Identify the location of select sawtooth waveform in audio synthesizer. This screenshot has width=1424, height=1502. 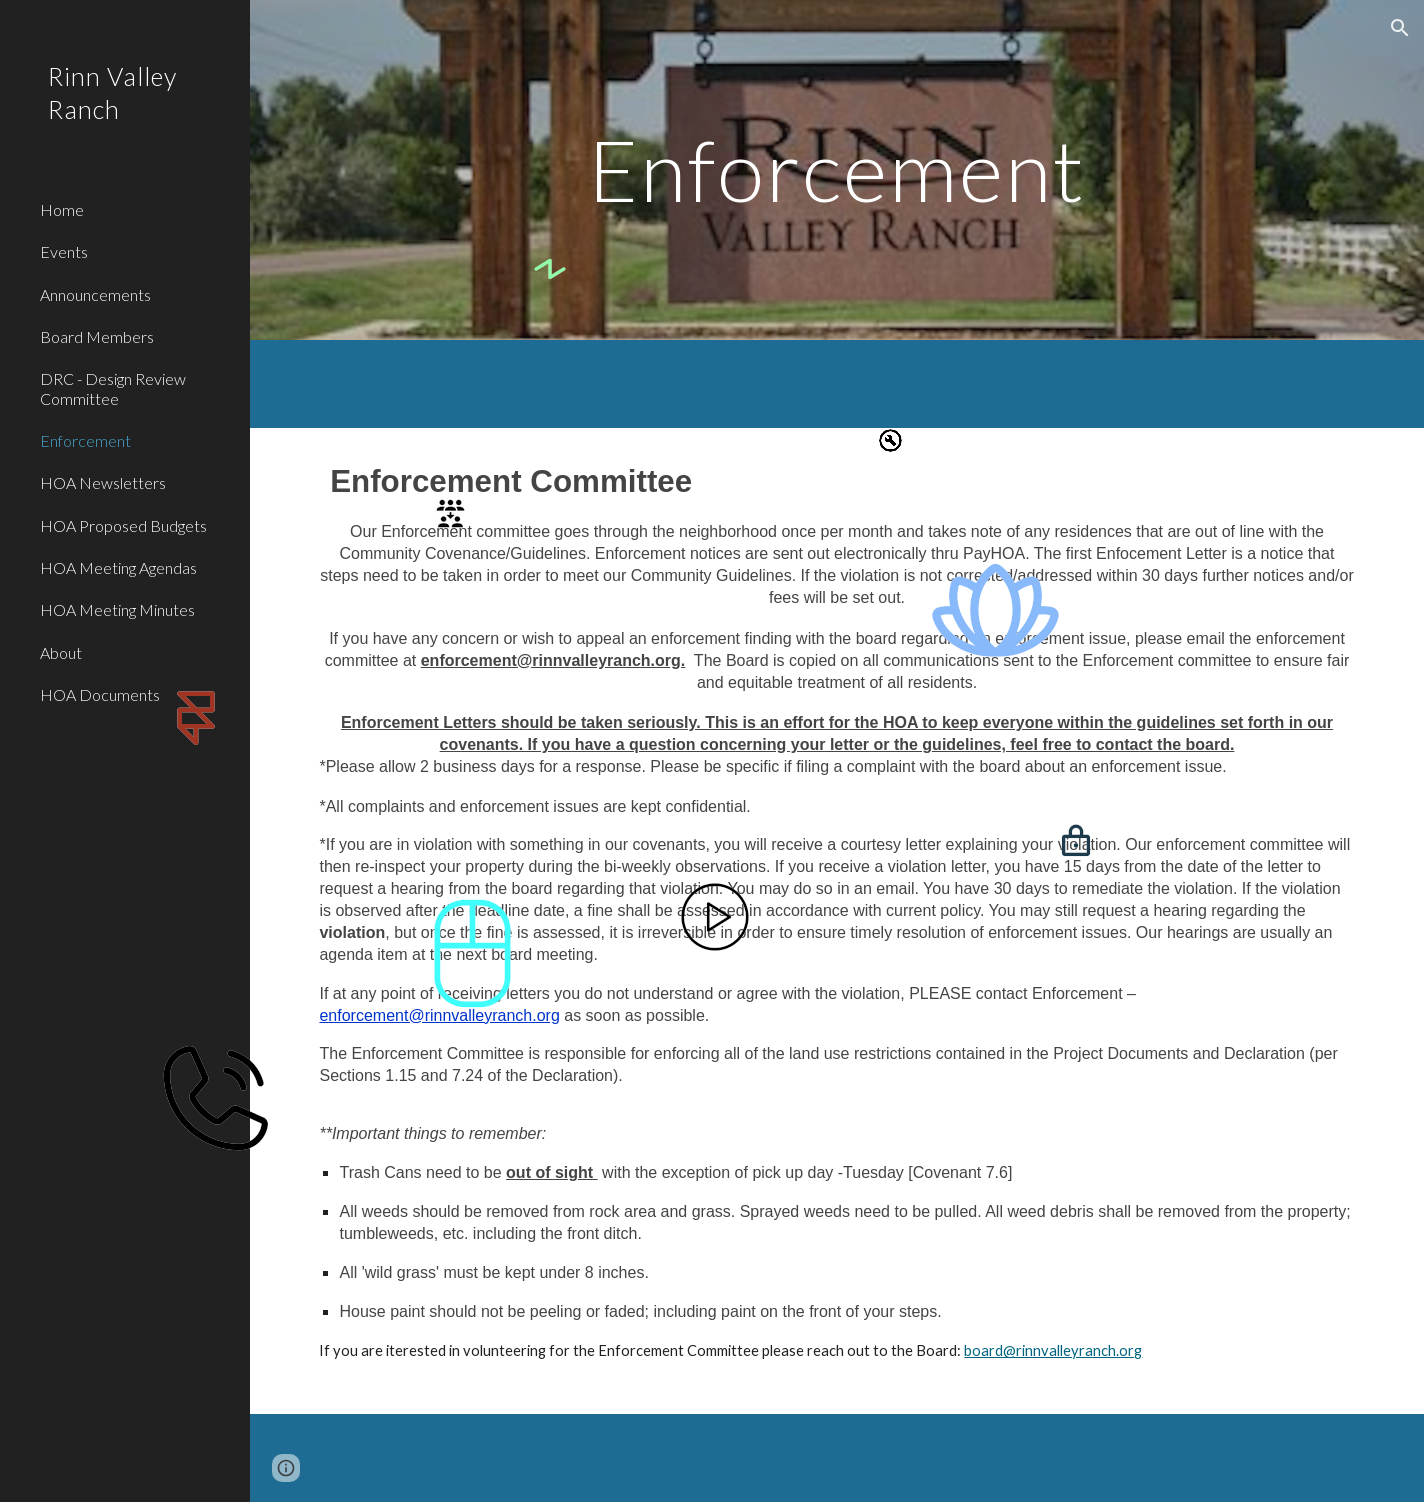
(550, 269).